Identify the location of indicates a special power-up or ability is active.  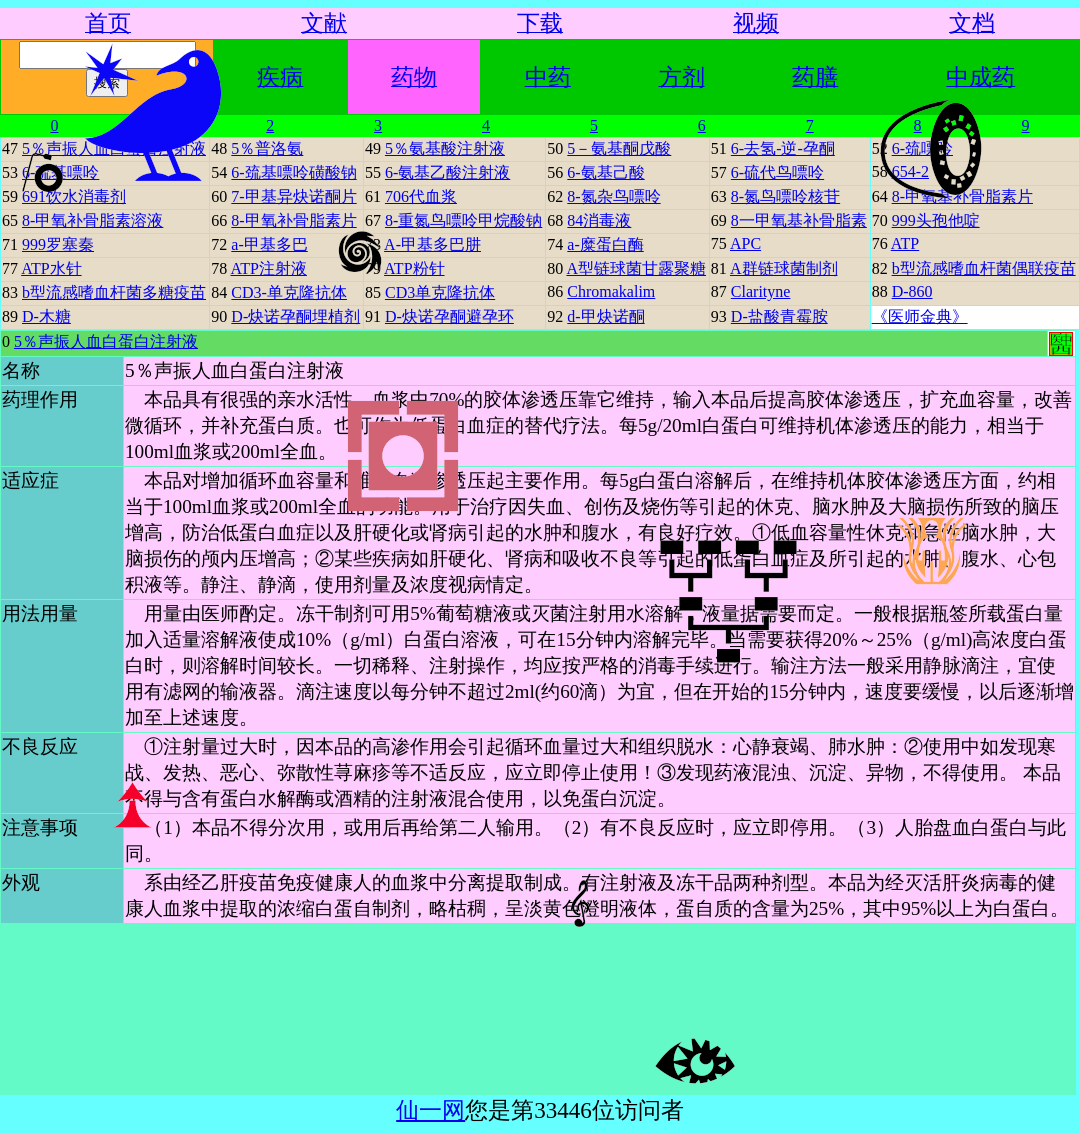
(932, 551).